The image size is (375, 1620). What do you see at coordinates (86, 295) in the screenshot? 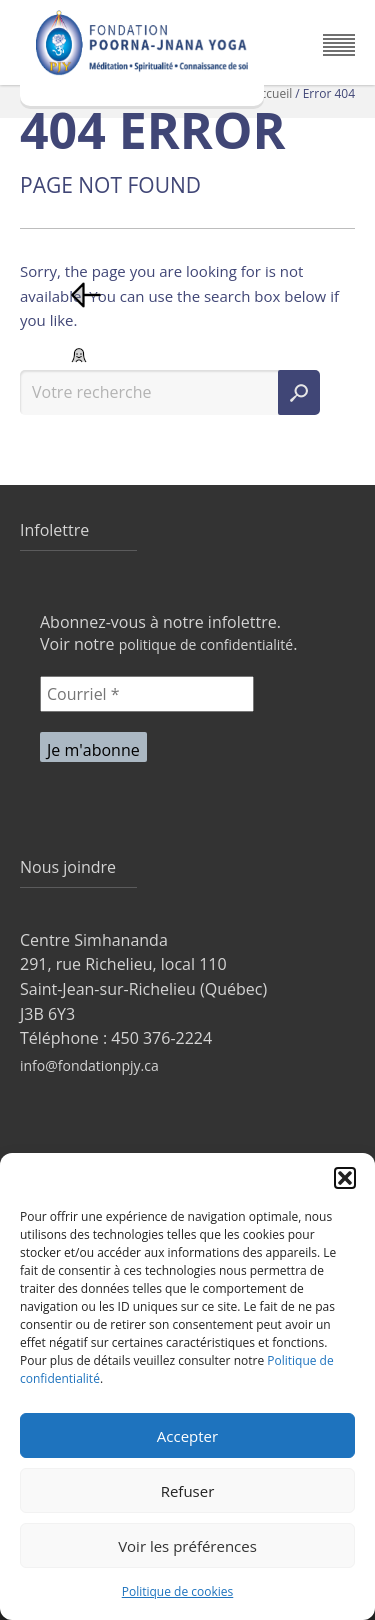
I see `go back to previous screen` at bounding box center [86, 295].